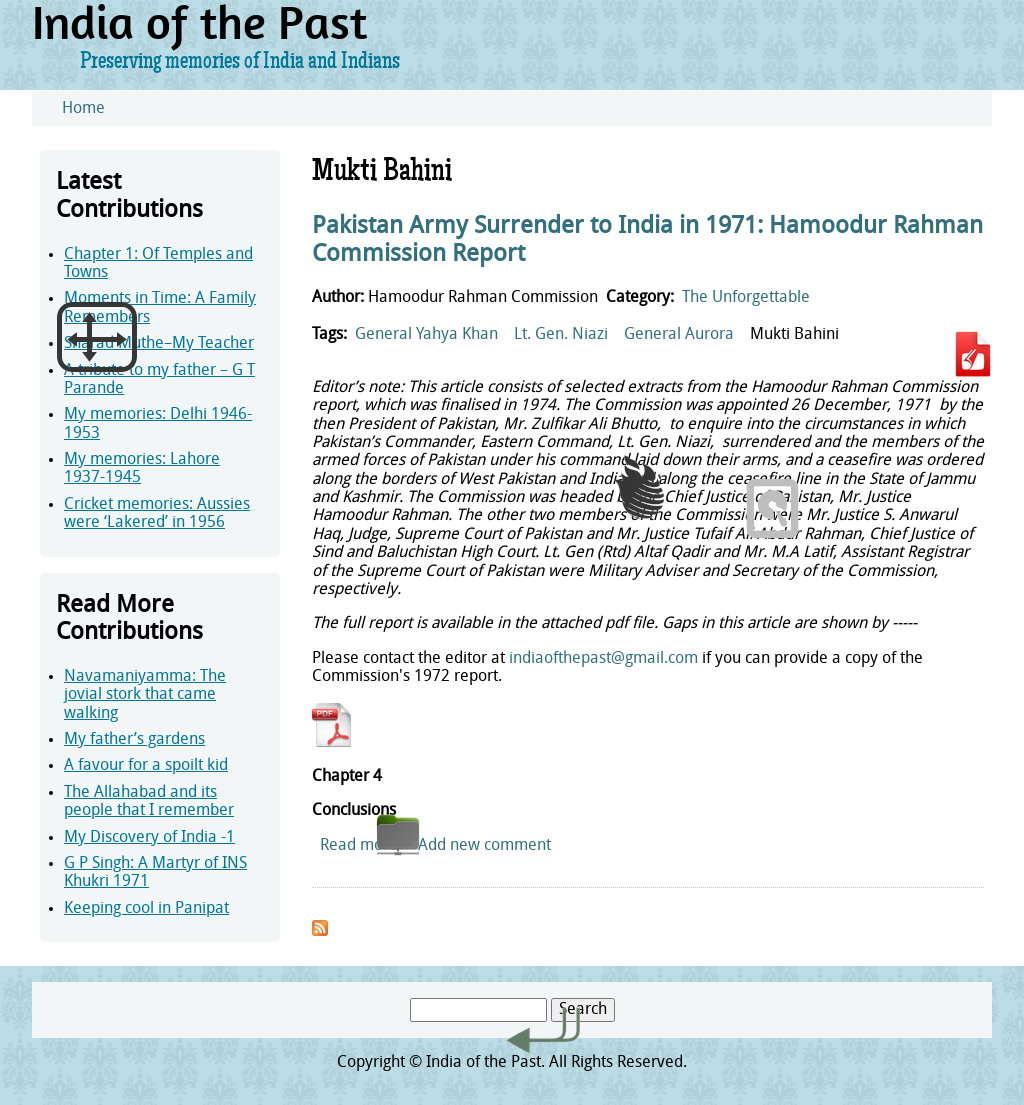 This screenshot has height=1105, width=1024. I want to click on access a remote or network folder, so click(398, 834).